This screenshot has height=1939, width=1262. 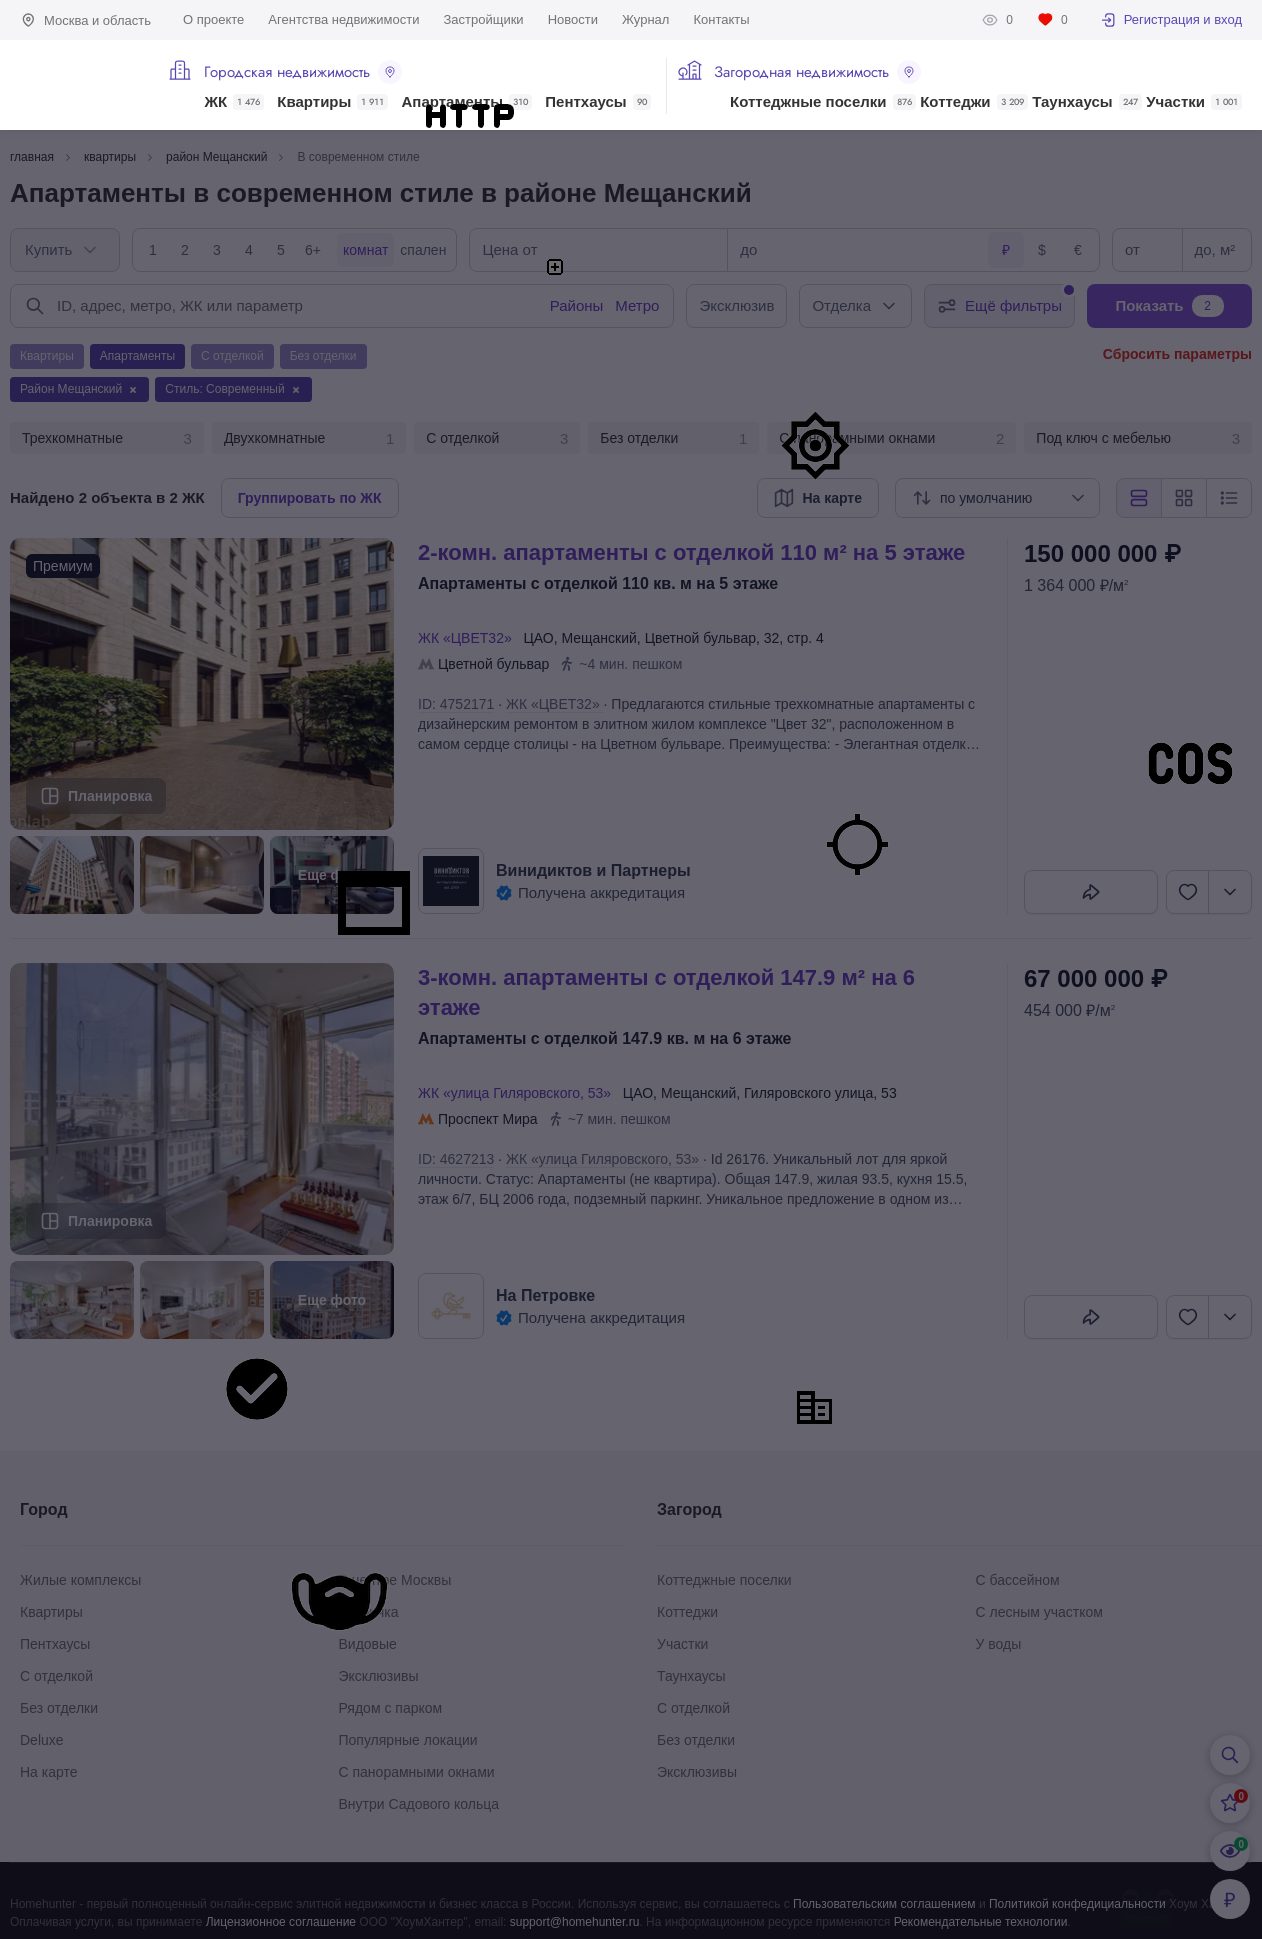 What do you see at coordinates (257, 1389) in the screenshot?
I see `indicates a completed or successful action` at bounding box center [257, 1389].